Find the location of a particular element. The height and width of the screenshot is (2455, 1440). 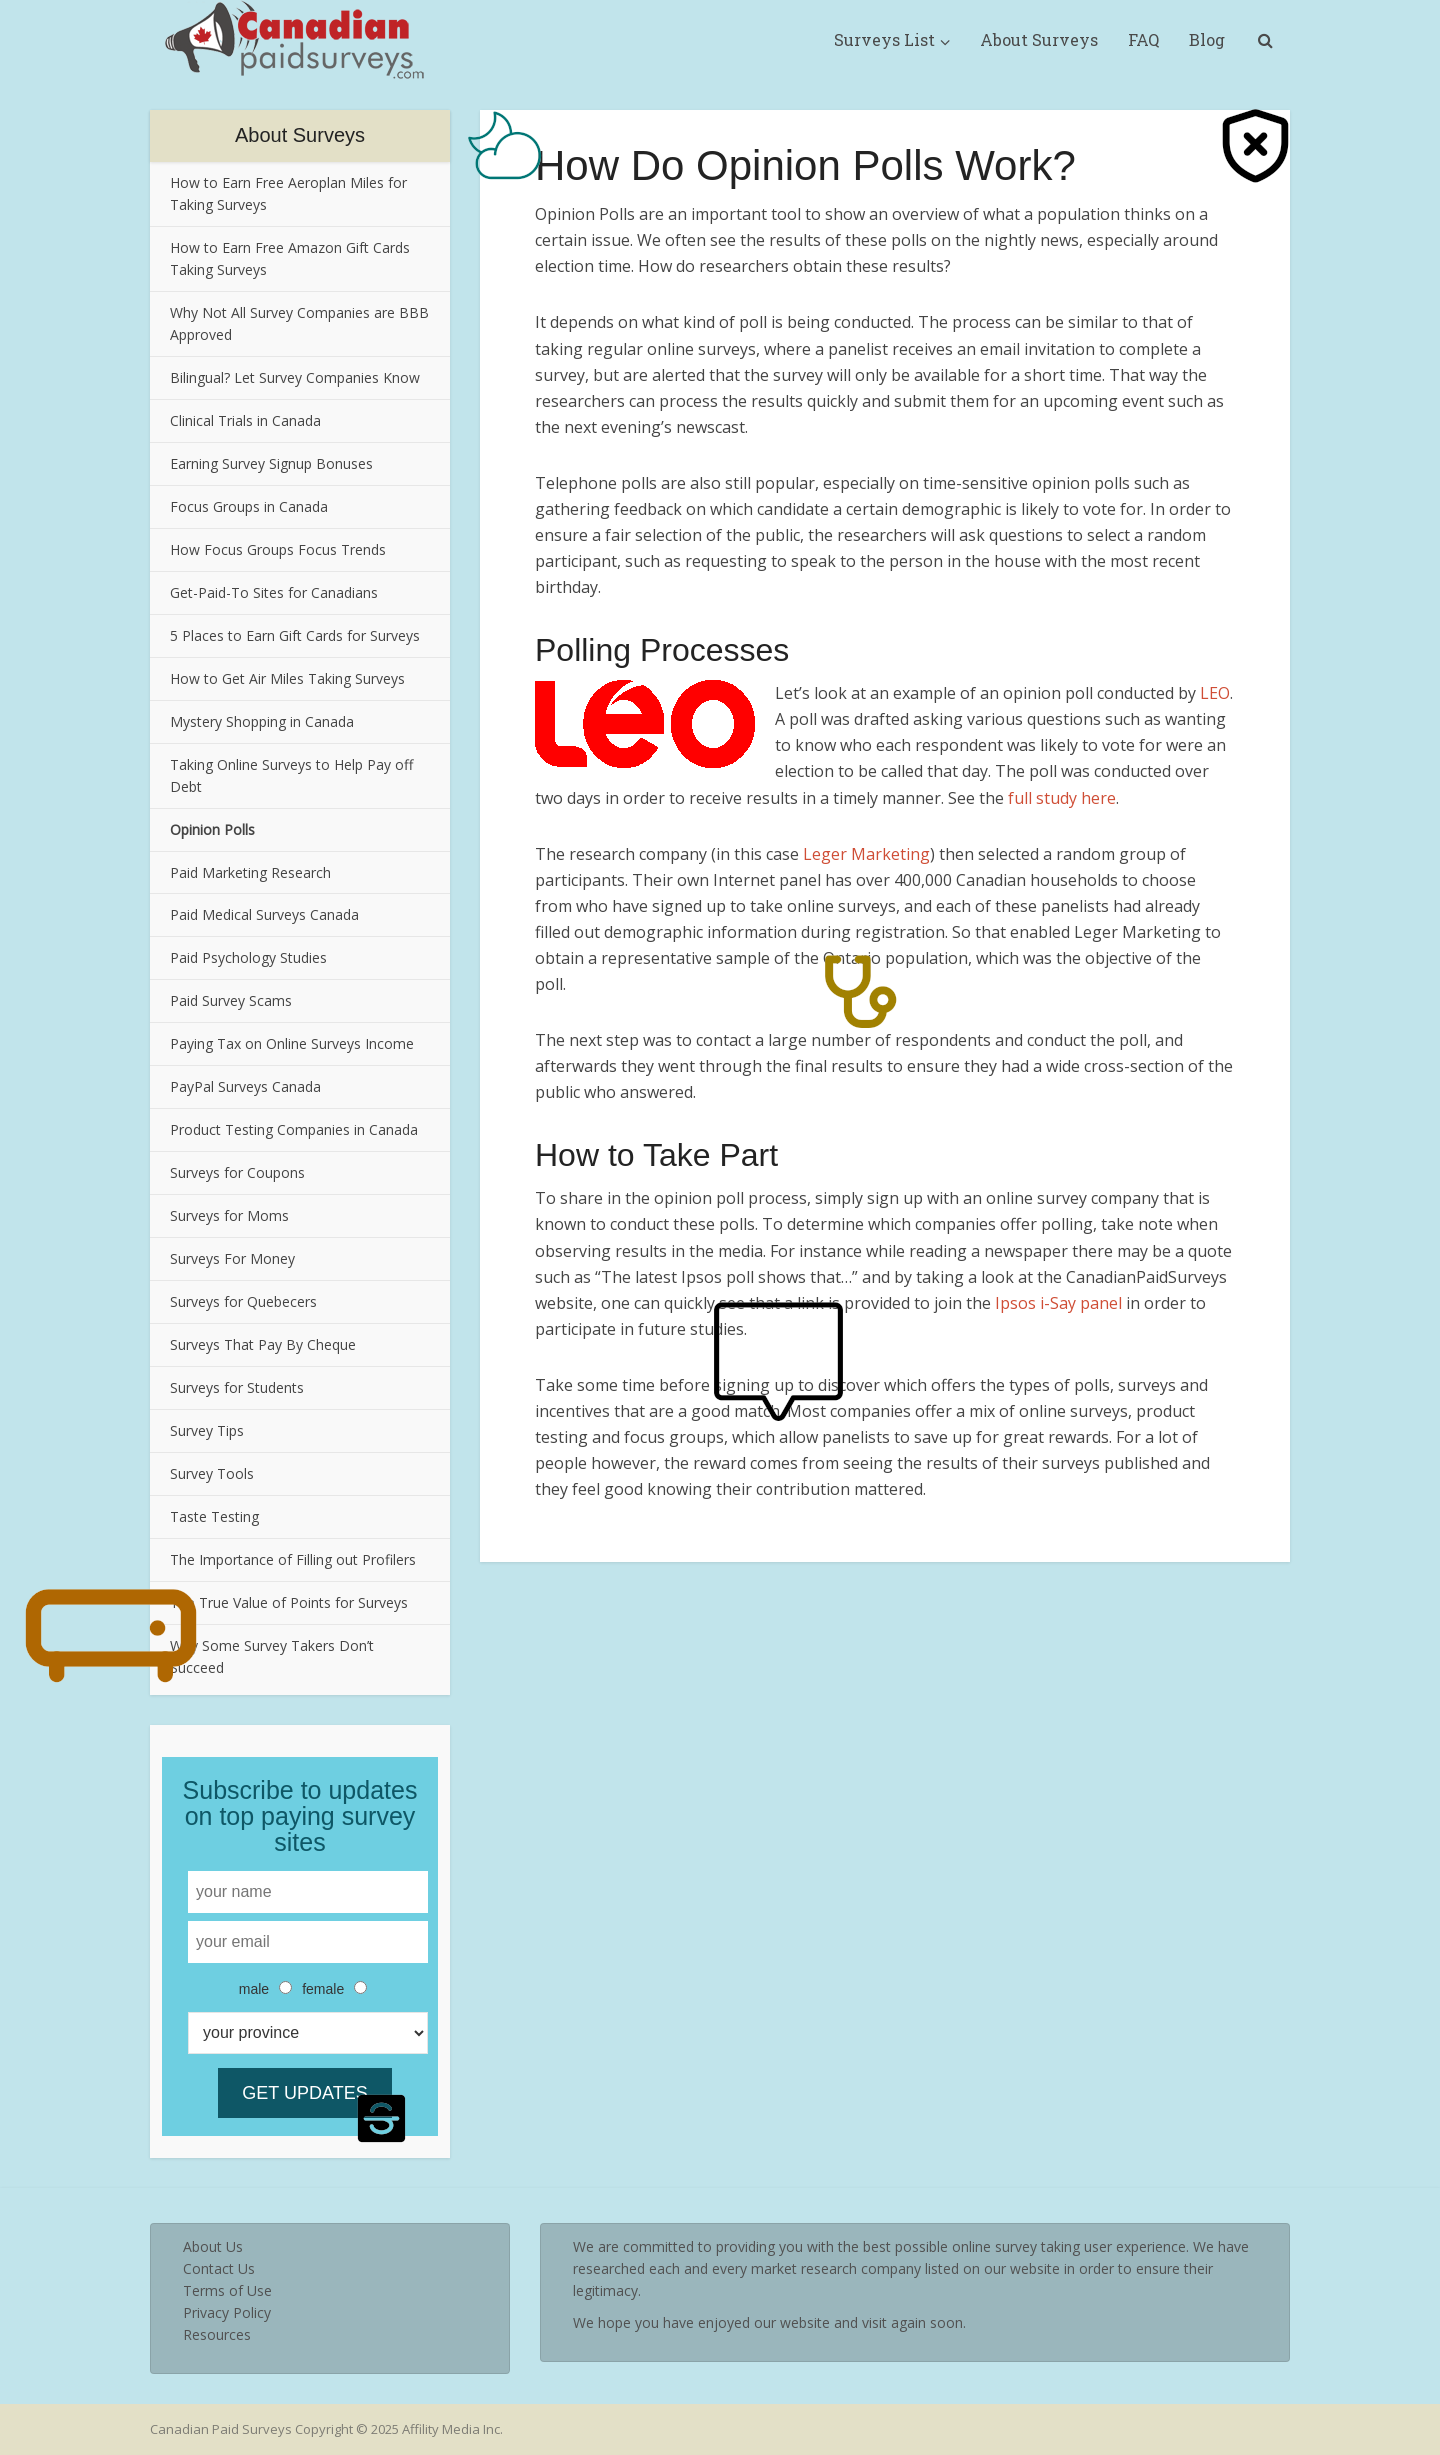

access radio or audio receiver settings is located at coordinates (111, 1628).